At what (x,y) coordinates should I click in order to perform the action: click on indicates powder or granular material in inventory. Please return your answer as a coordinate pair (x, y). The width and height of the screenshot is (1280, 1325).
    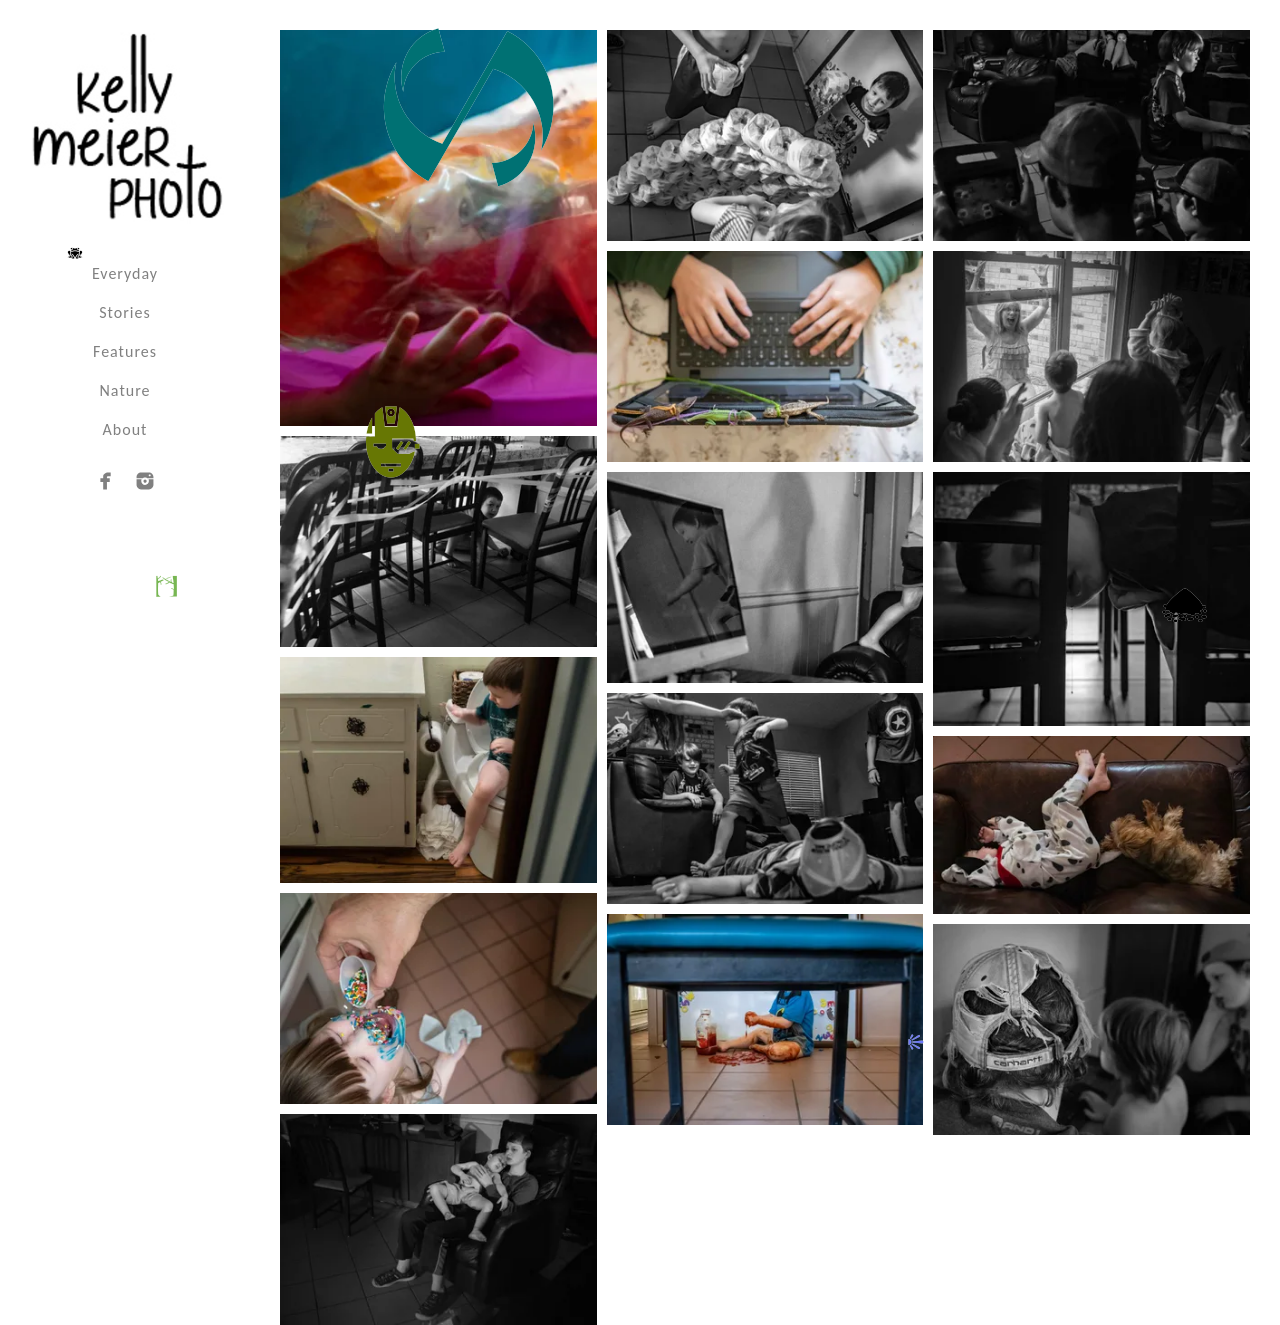
    Looking at the image, I should click on (1184, 605).